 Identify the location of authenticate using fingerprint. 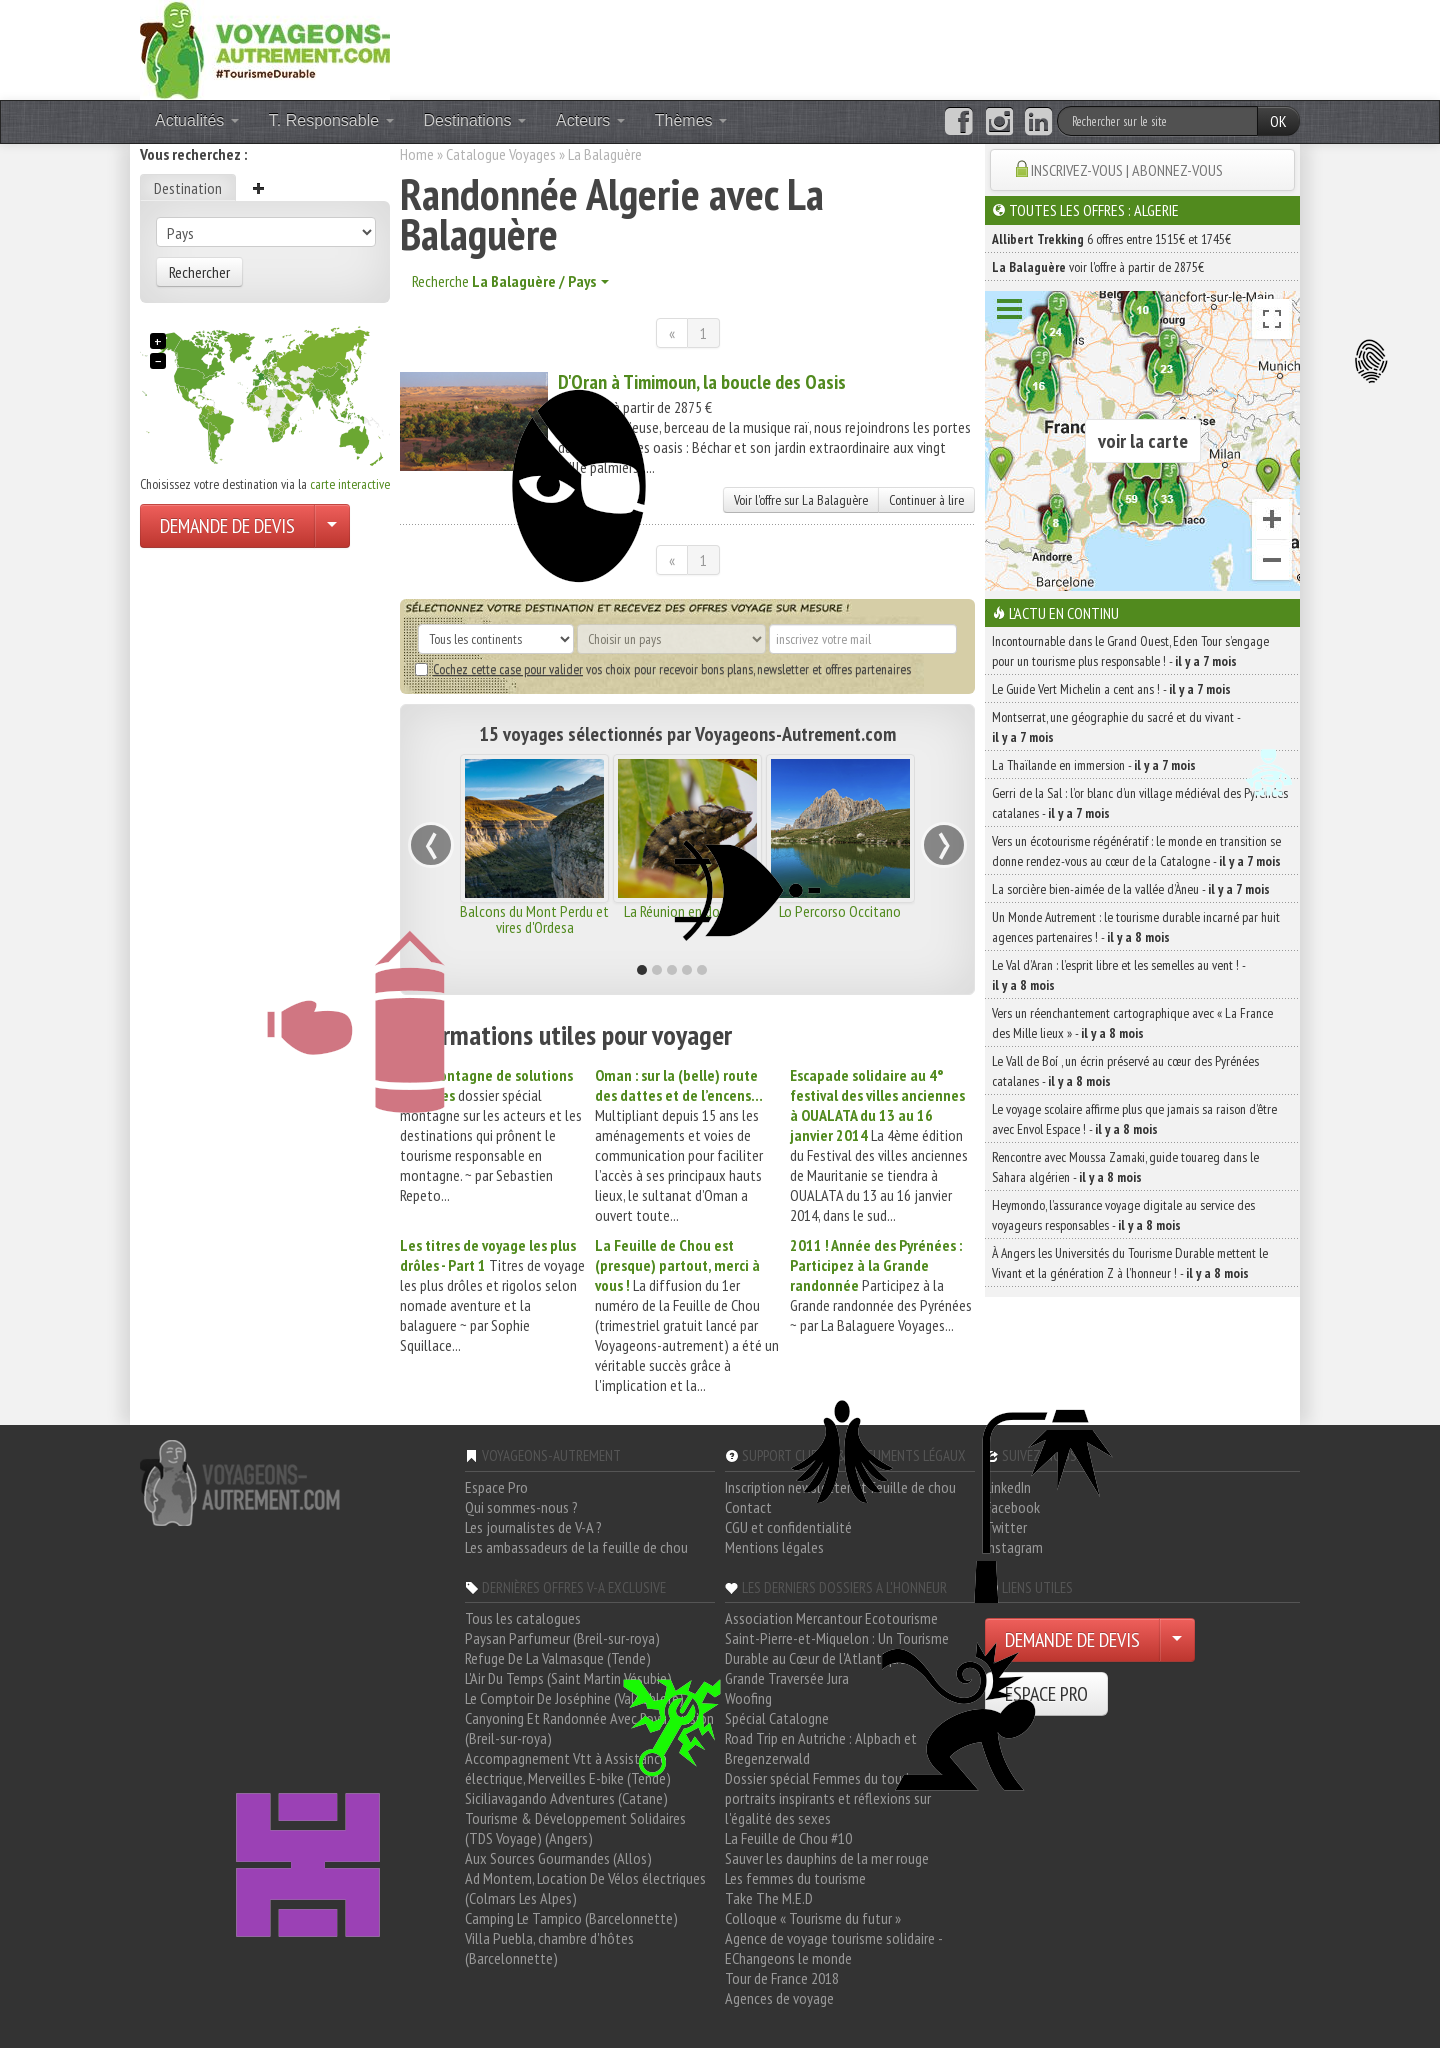
(1371, 361).